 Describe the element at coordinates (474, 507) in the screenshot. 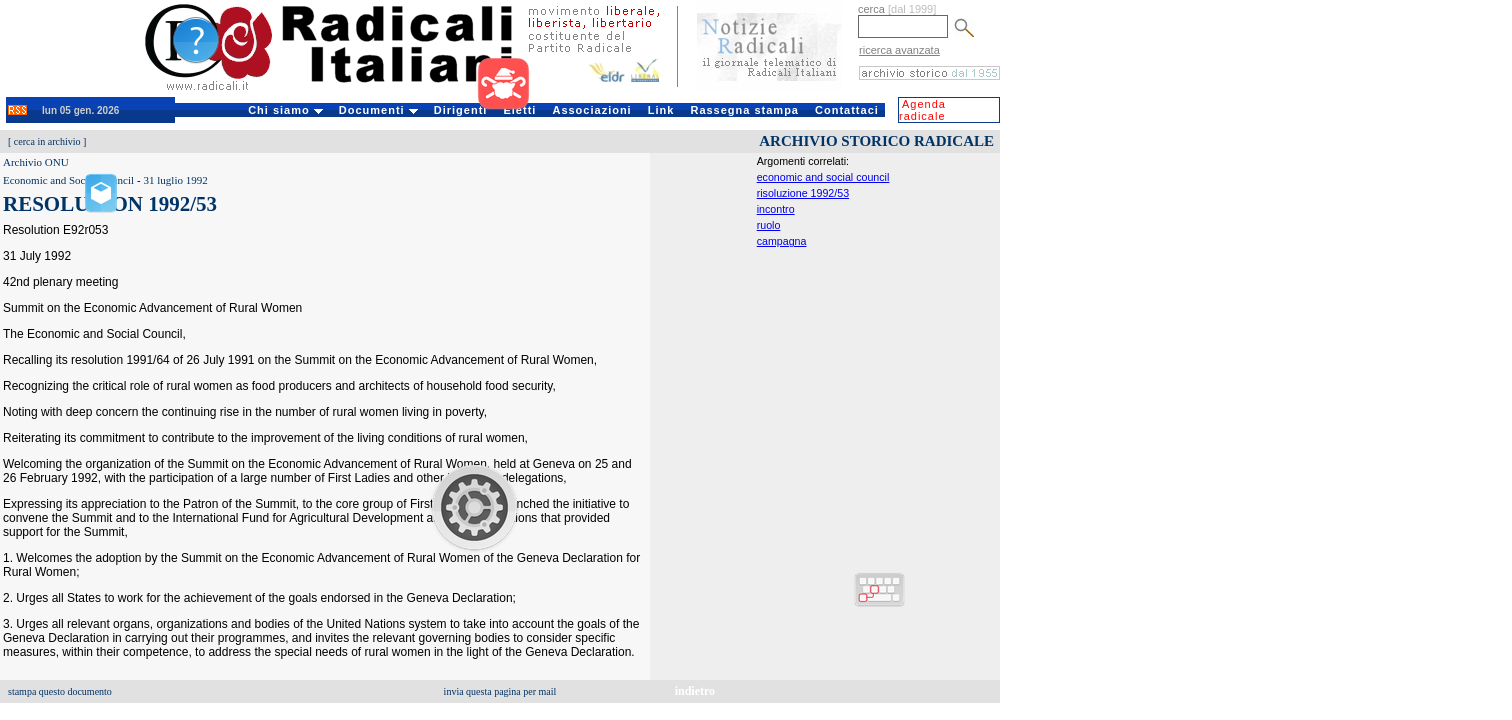

I see `open settings or preferences` at that location.